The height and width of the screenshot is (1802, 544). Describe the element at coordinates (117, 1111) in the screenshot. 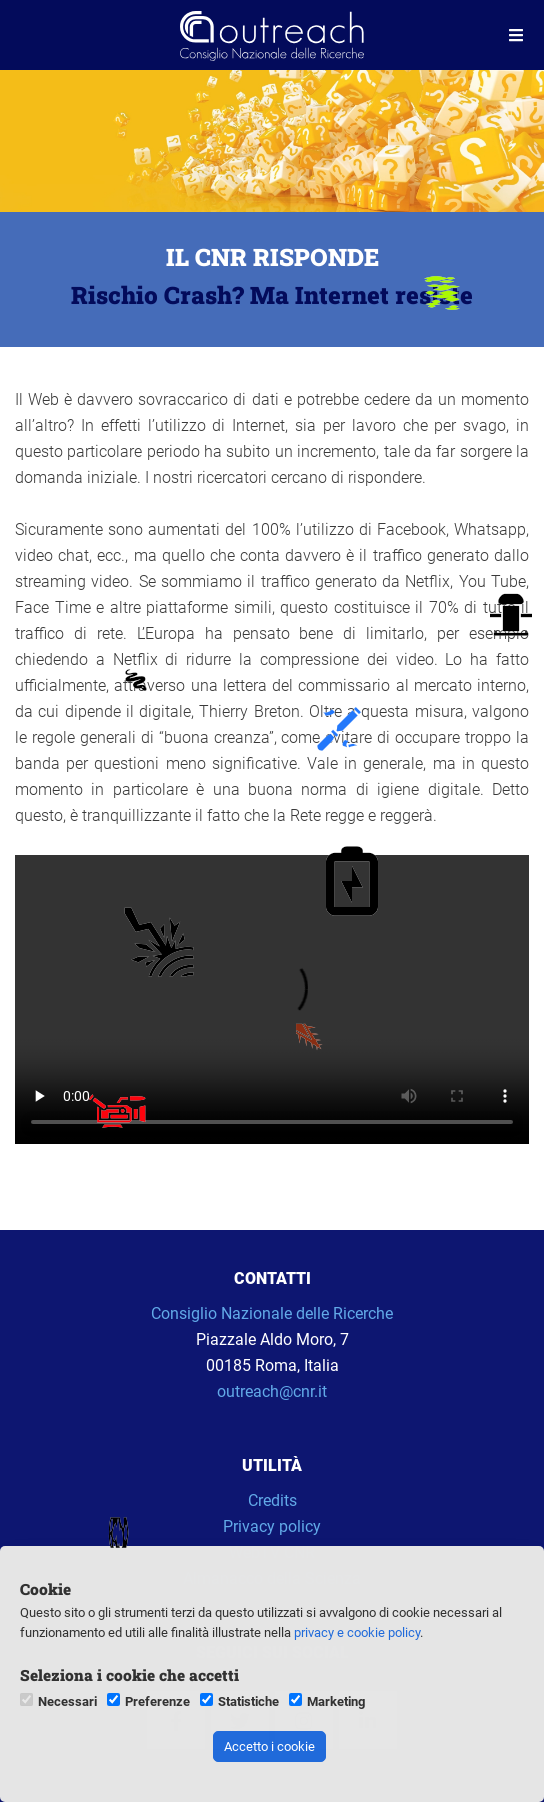

I see `start recording video` at that location.